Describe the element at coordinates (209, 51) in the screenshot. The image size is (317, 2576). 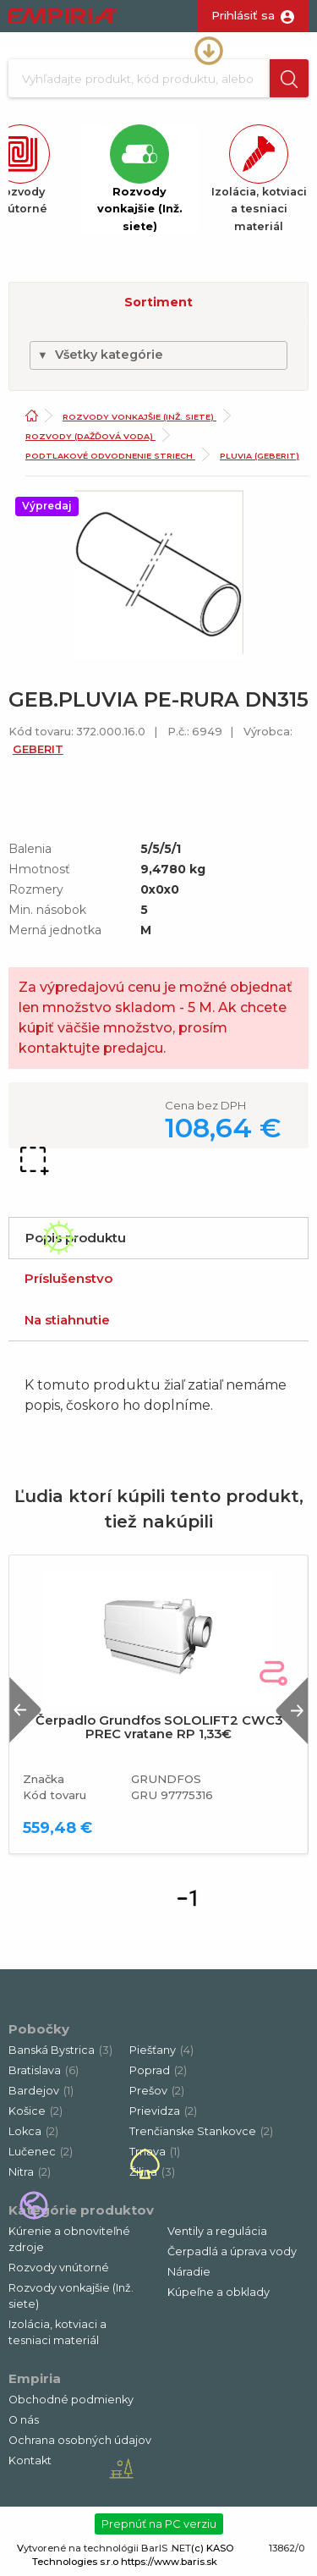
I see `download a file or content` at that location.